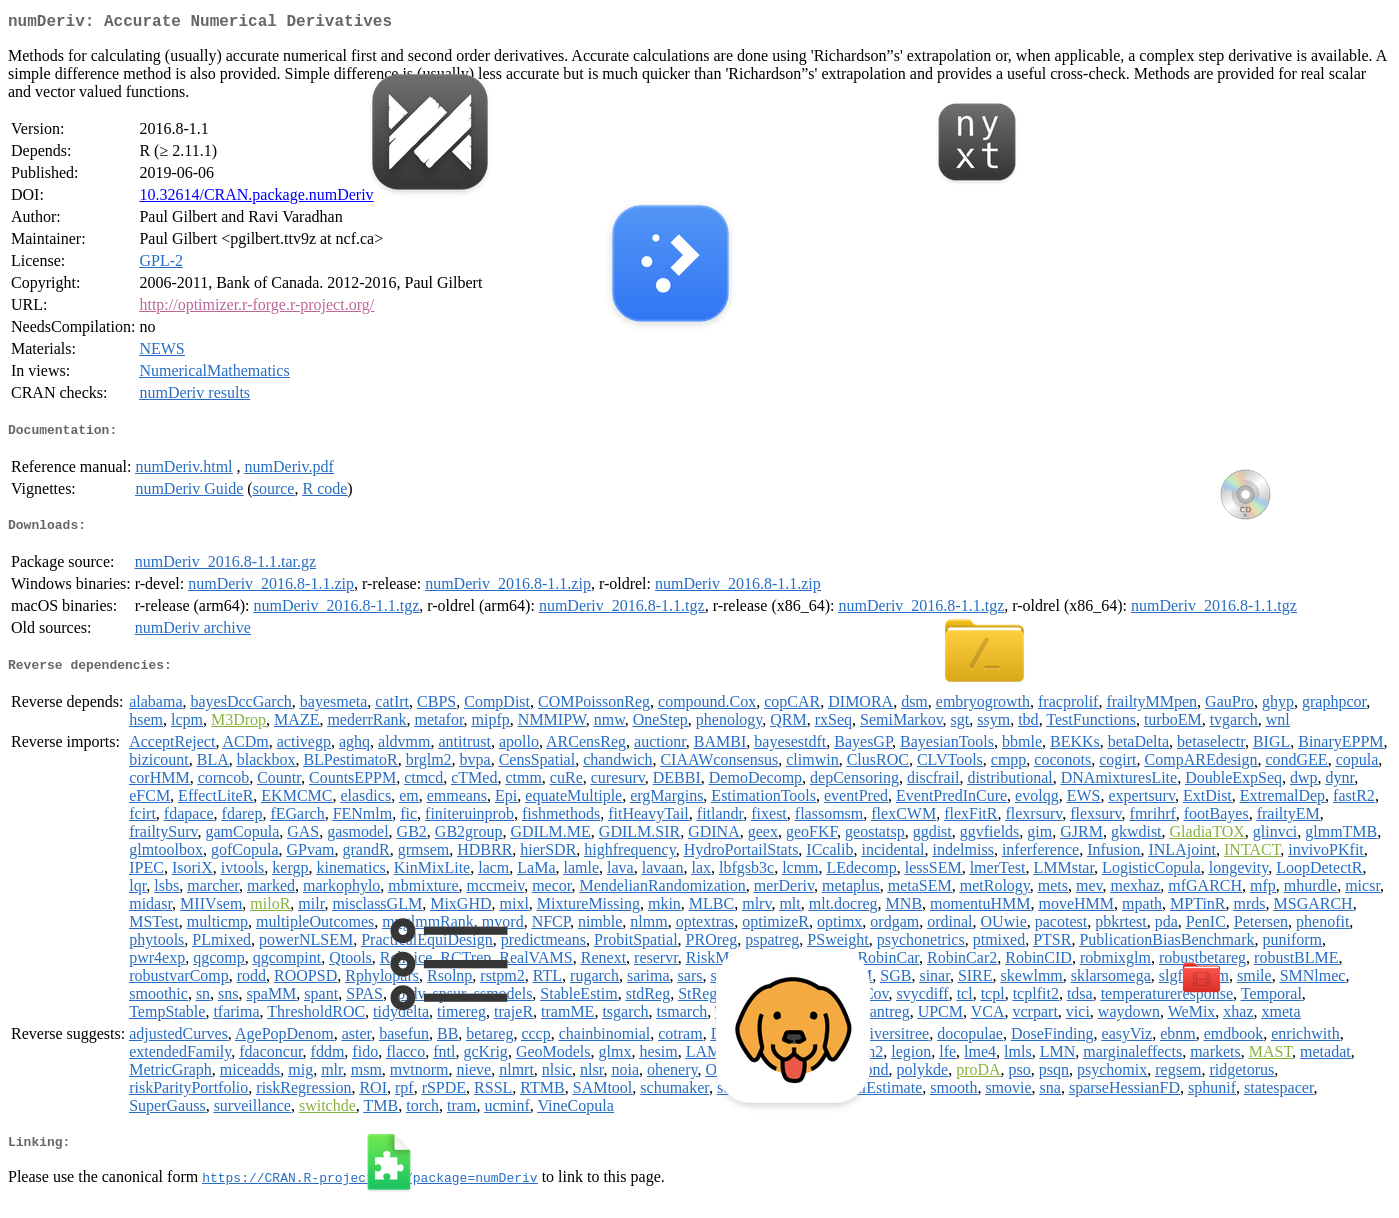  Describe the element at coordinates (389, 1163) in the screenshot. I see `an add-on or extension file type` at that location.